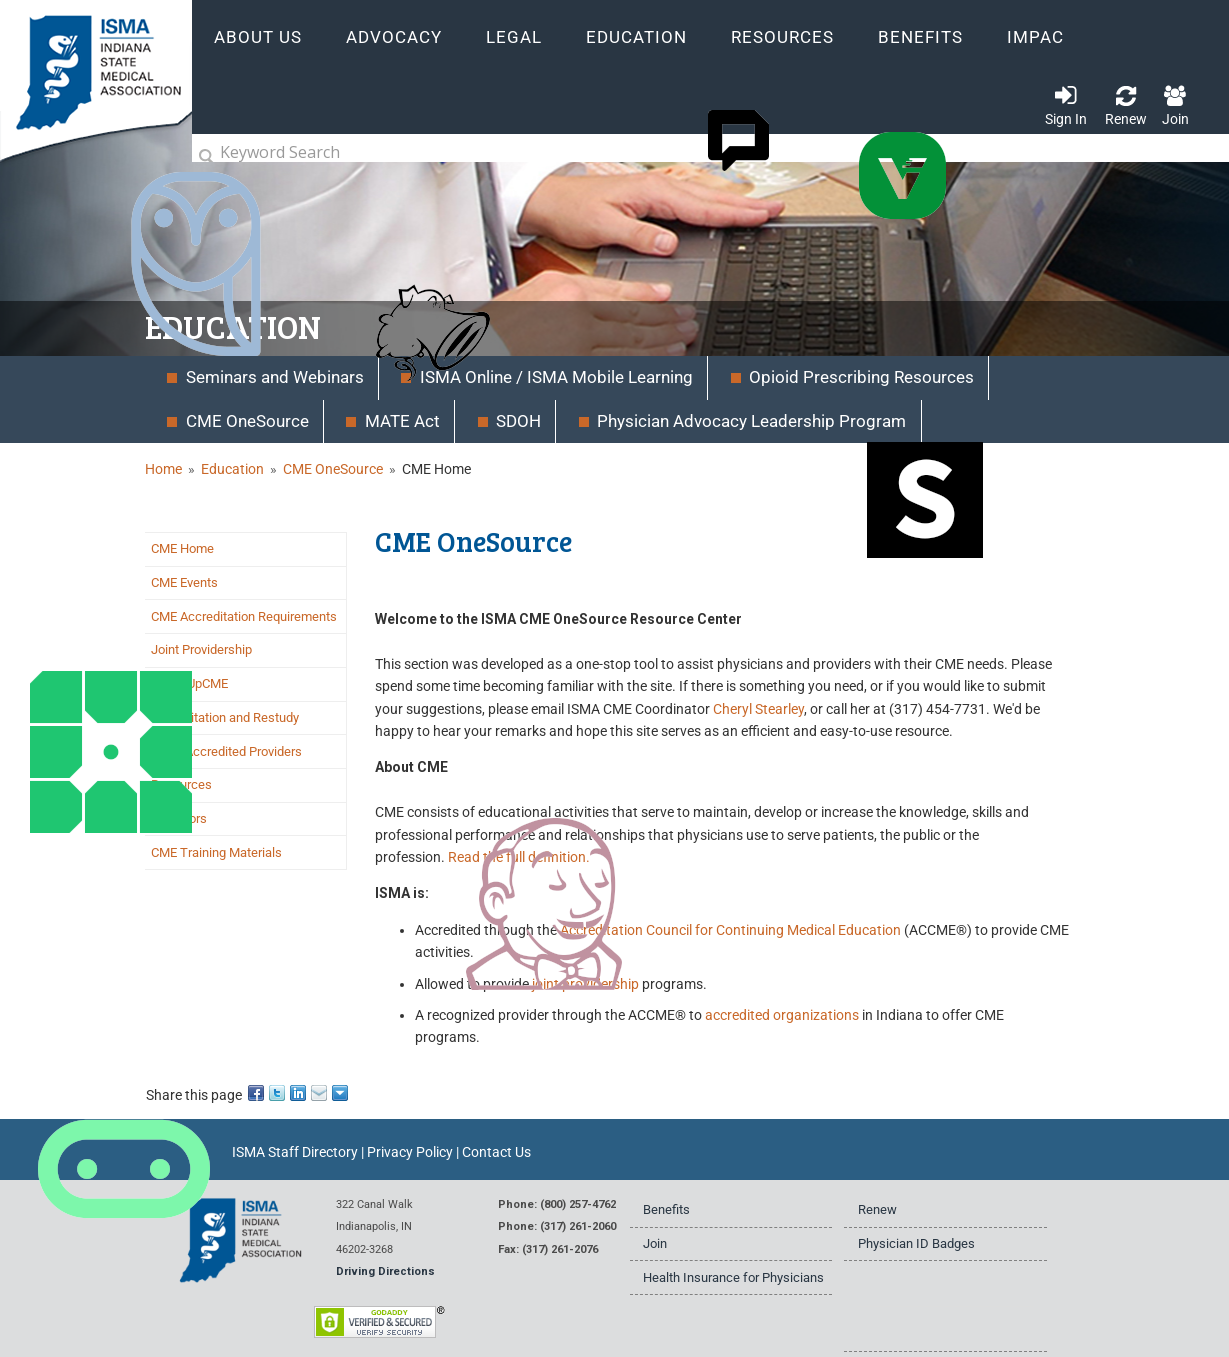 This screenshot has width=1229, height=1357. What do you see at coordinates (738, 140) in the screenshot?
I see `open Google Chat` at bounding box center [738, 140].